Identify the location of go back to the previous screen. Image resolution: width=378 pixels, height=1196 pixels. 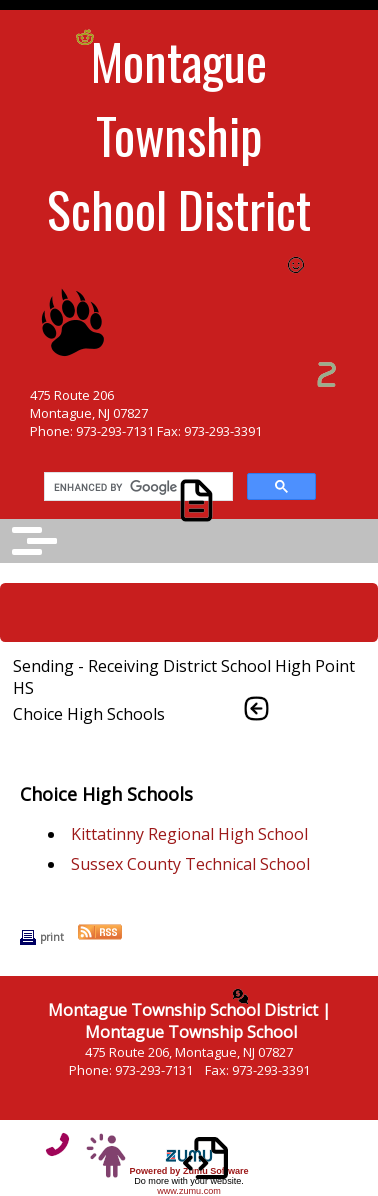
(256, 708).